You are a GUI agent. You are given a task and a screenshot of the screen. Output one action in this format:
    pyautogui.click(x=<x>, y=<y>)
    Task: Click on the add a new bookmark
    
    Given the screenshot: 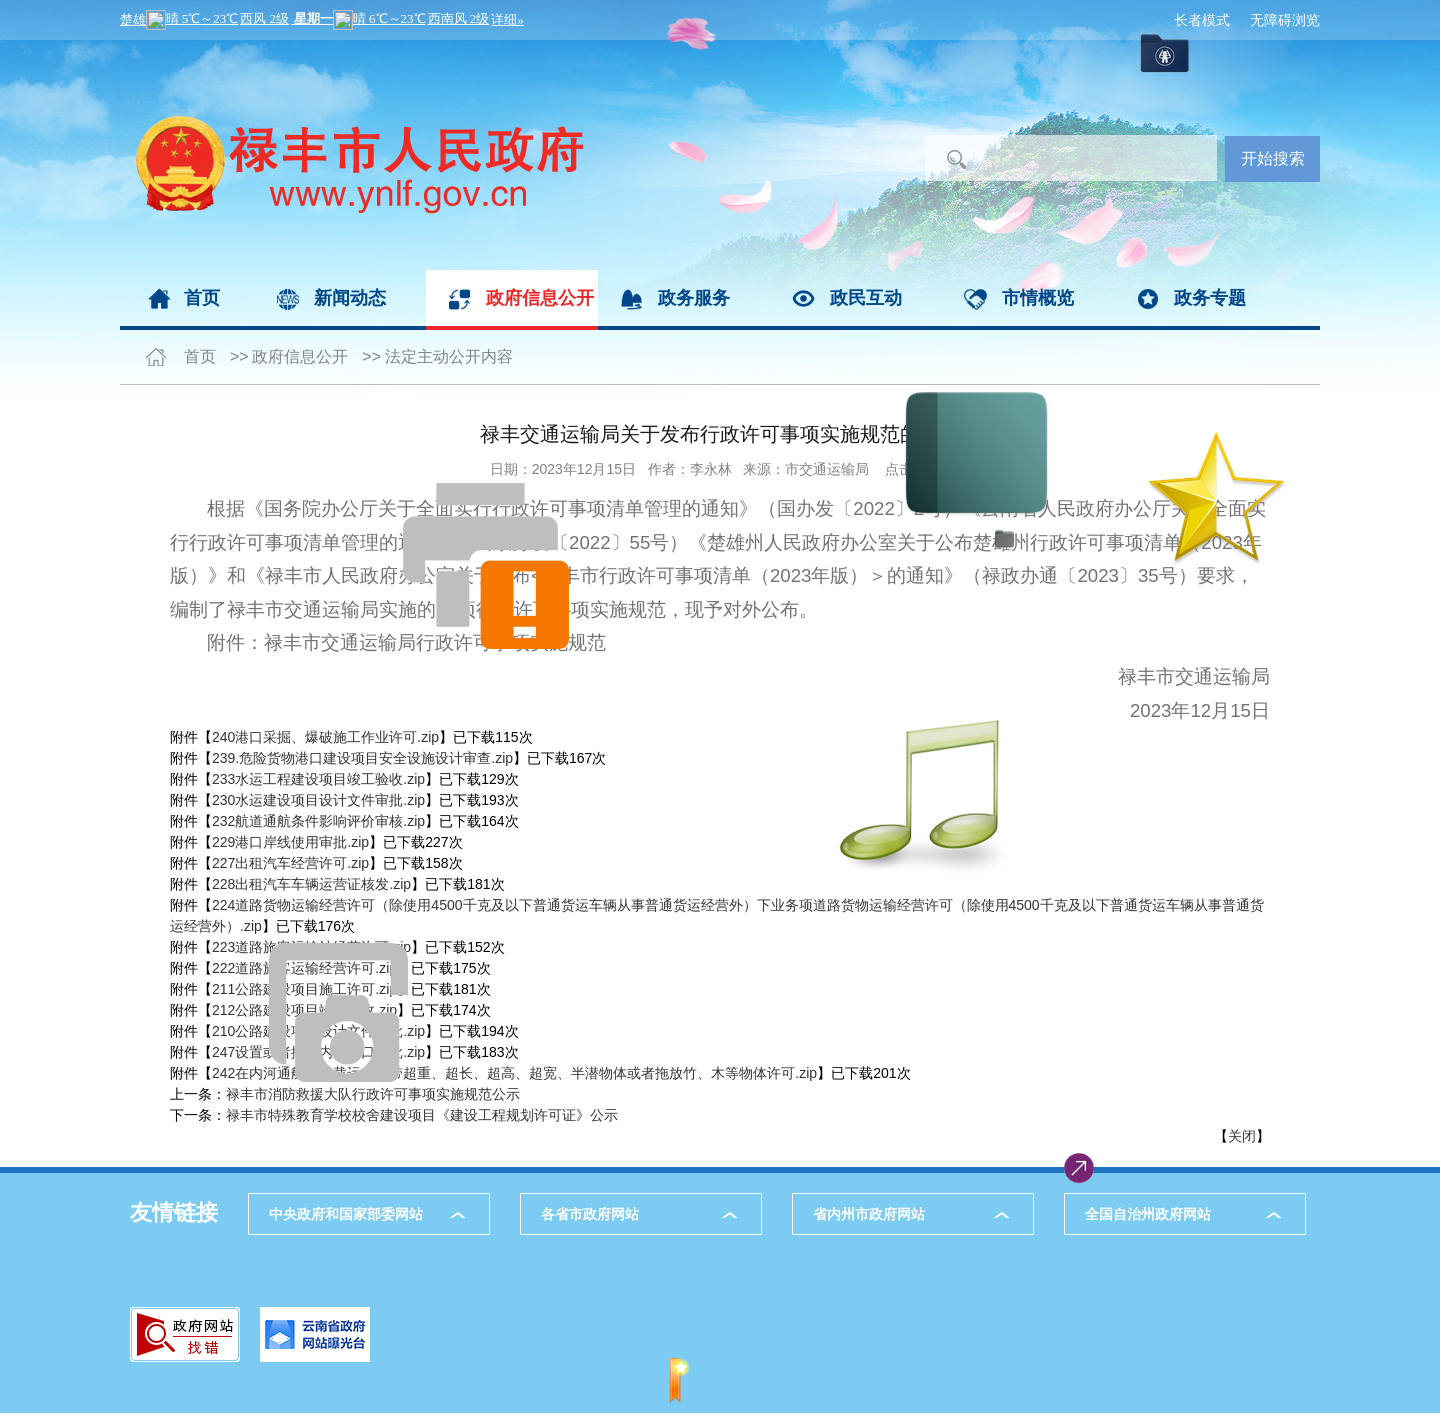 What is the action you would take?
    pyautogui.click(x=676, y=1381)
    